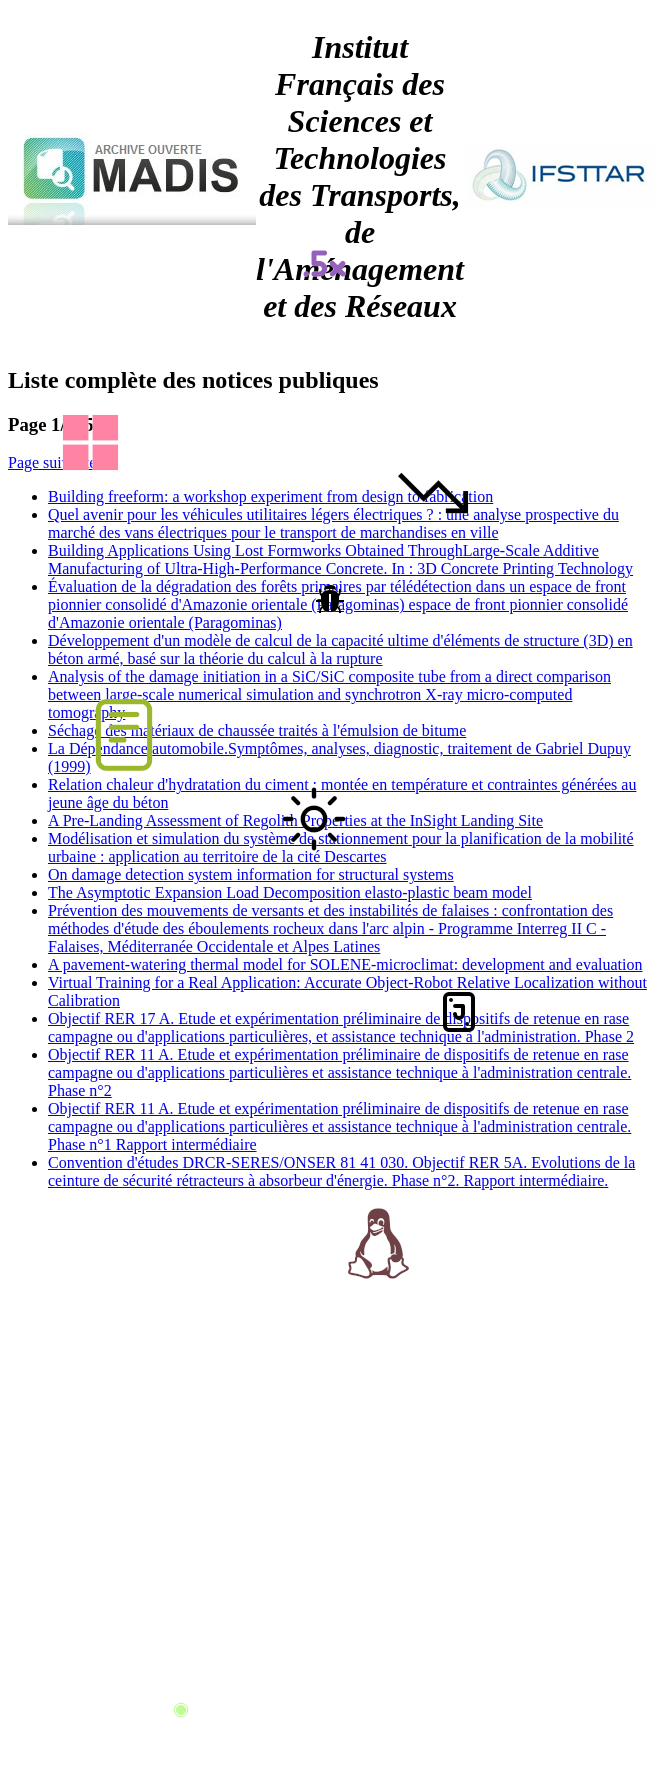  Describe the element at coordinates (433, 493) in the screenshot. I see `indicates a declining trend or decrease in value` at that location.